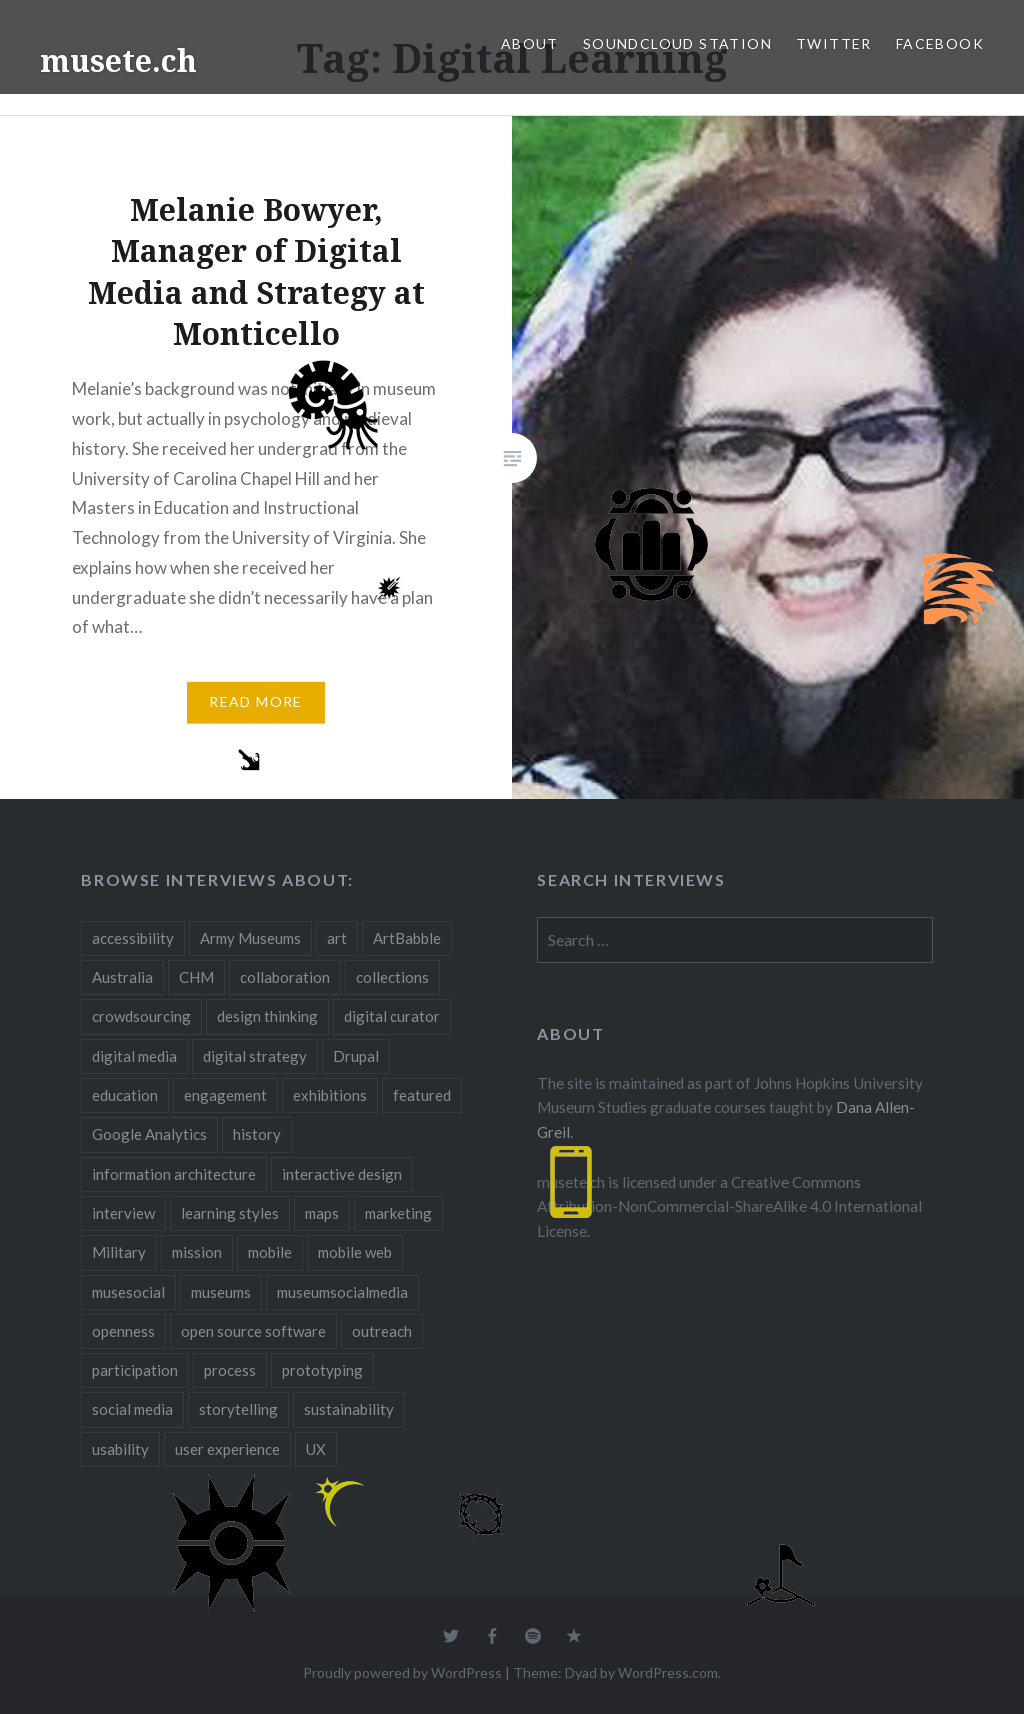 Image resolution: width=1024 pixels, height=1714 pixels. What do you see at coordinates (481, 1515) in the screenshot?
I see `indicates restricted or prohibited area` at bounding box center [481, 1515].